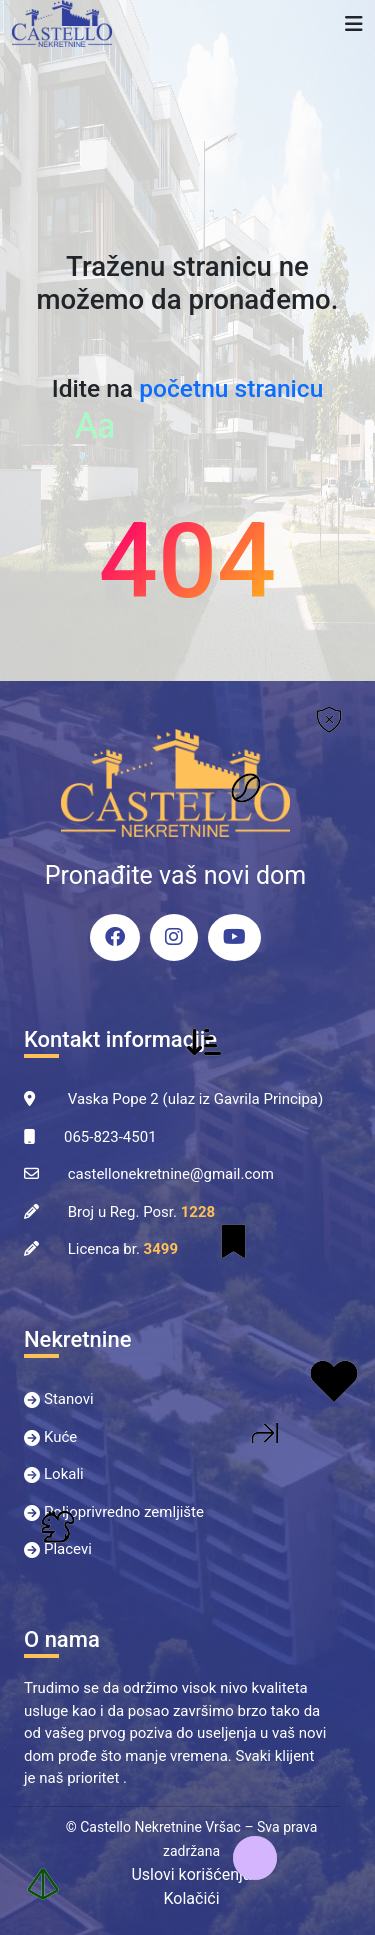 This screenshot has width=375, height=1935. Describe the element at coordinates (43, 1884) in the screenshot. I see `view 3D model or object` at that location.